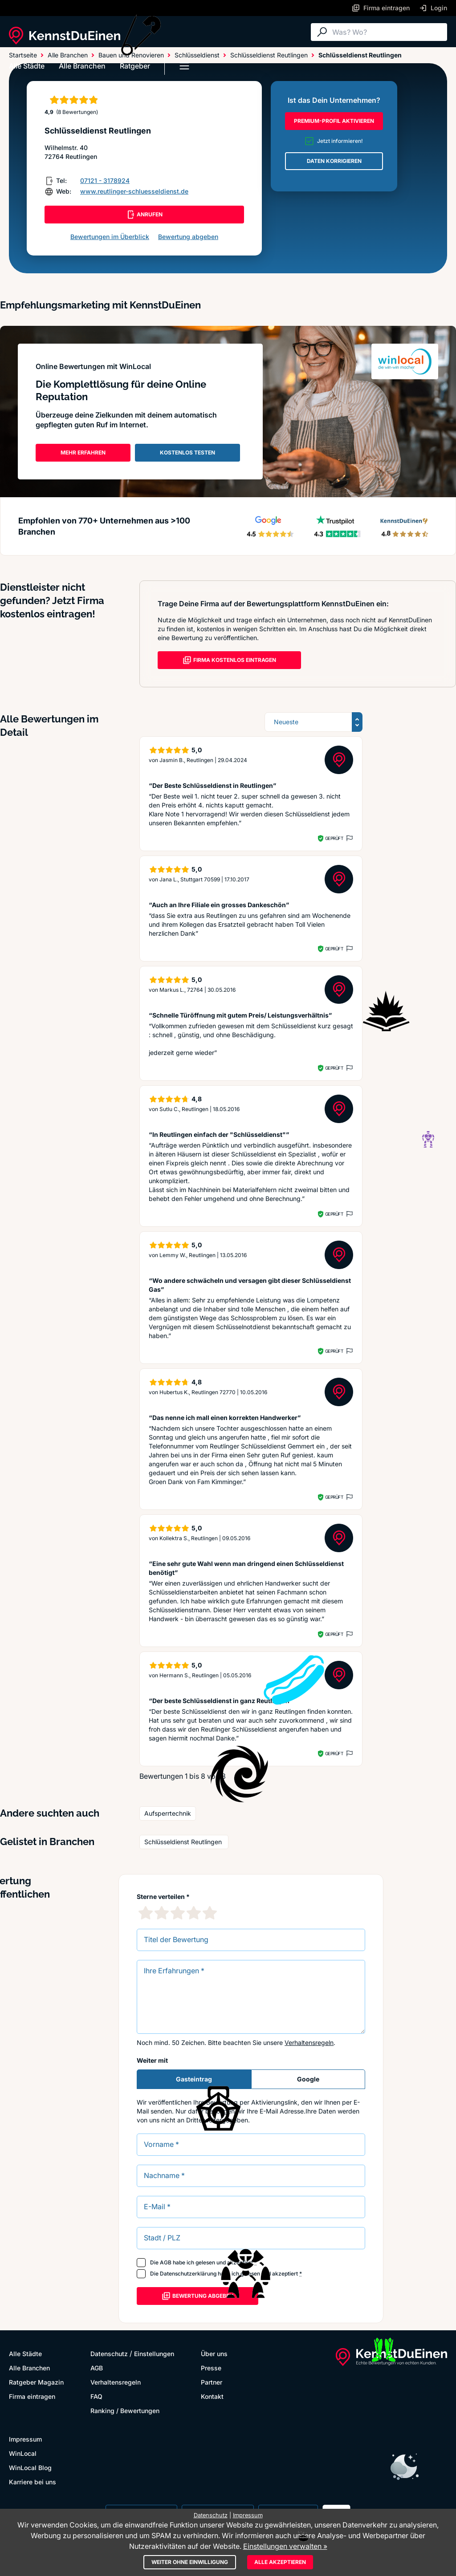 Image resolution: width=456 pixels, height=2576 pixels. Describe the element at coordinates (239, 1773) in the screenshot. I see `activate energy or power ability` at that location.